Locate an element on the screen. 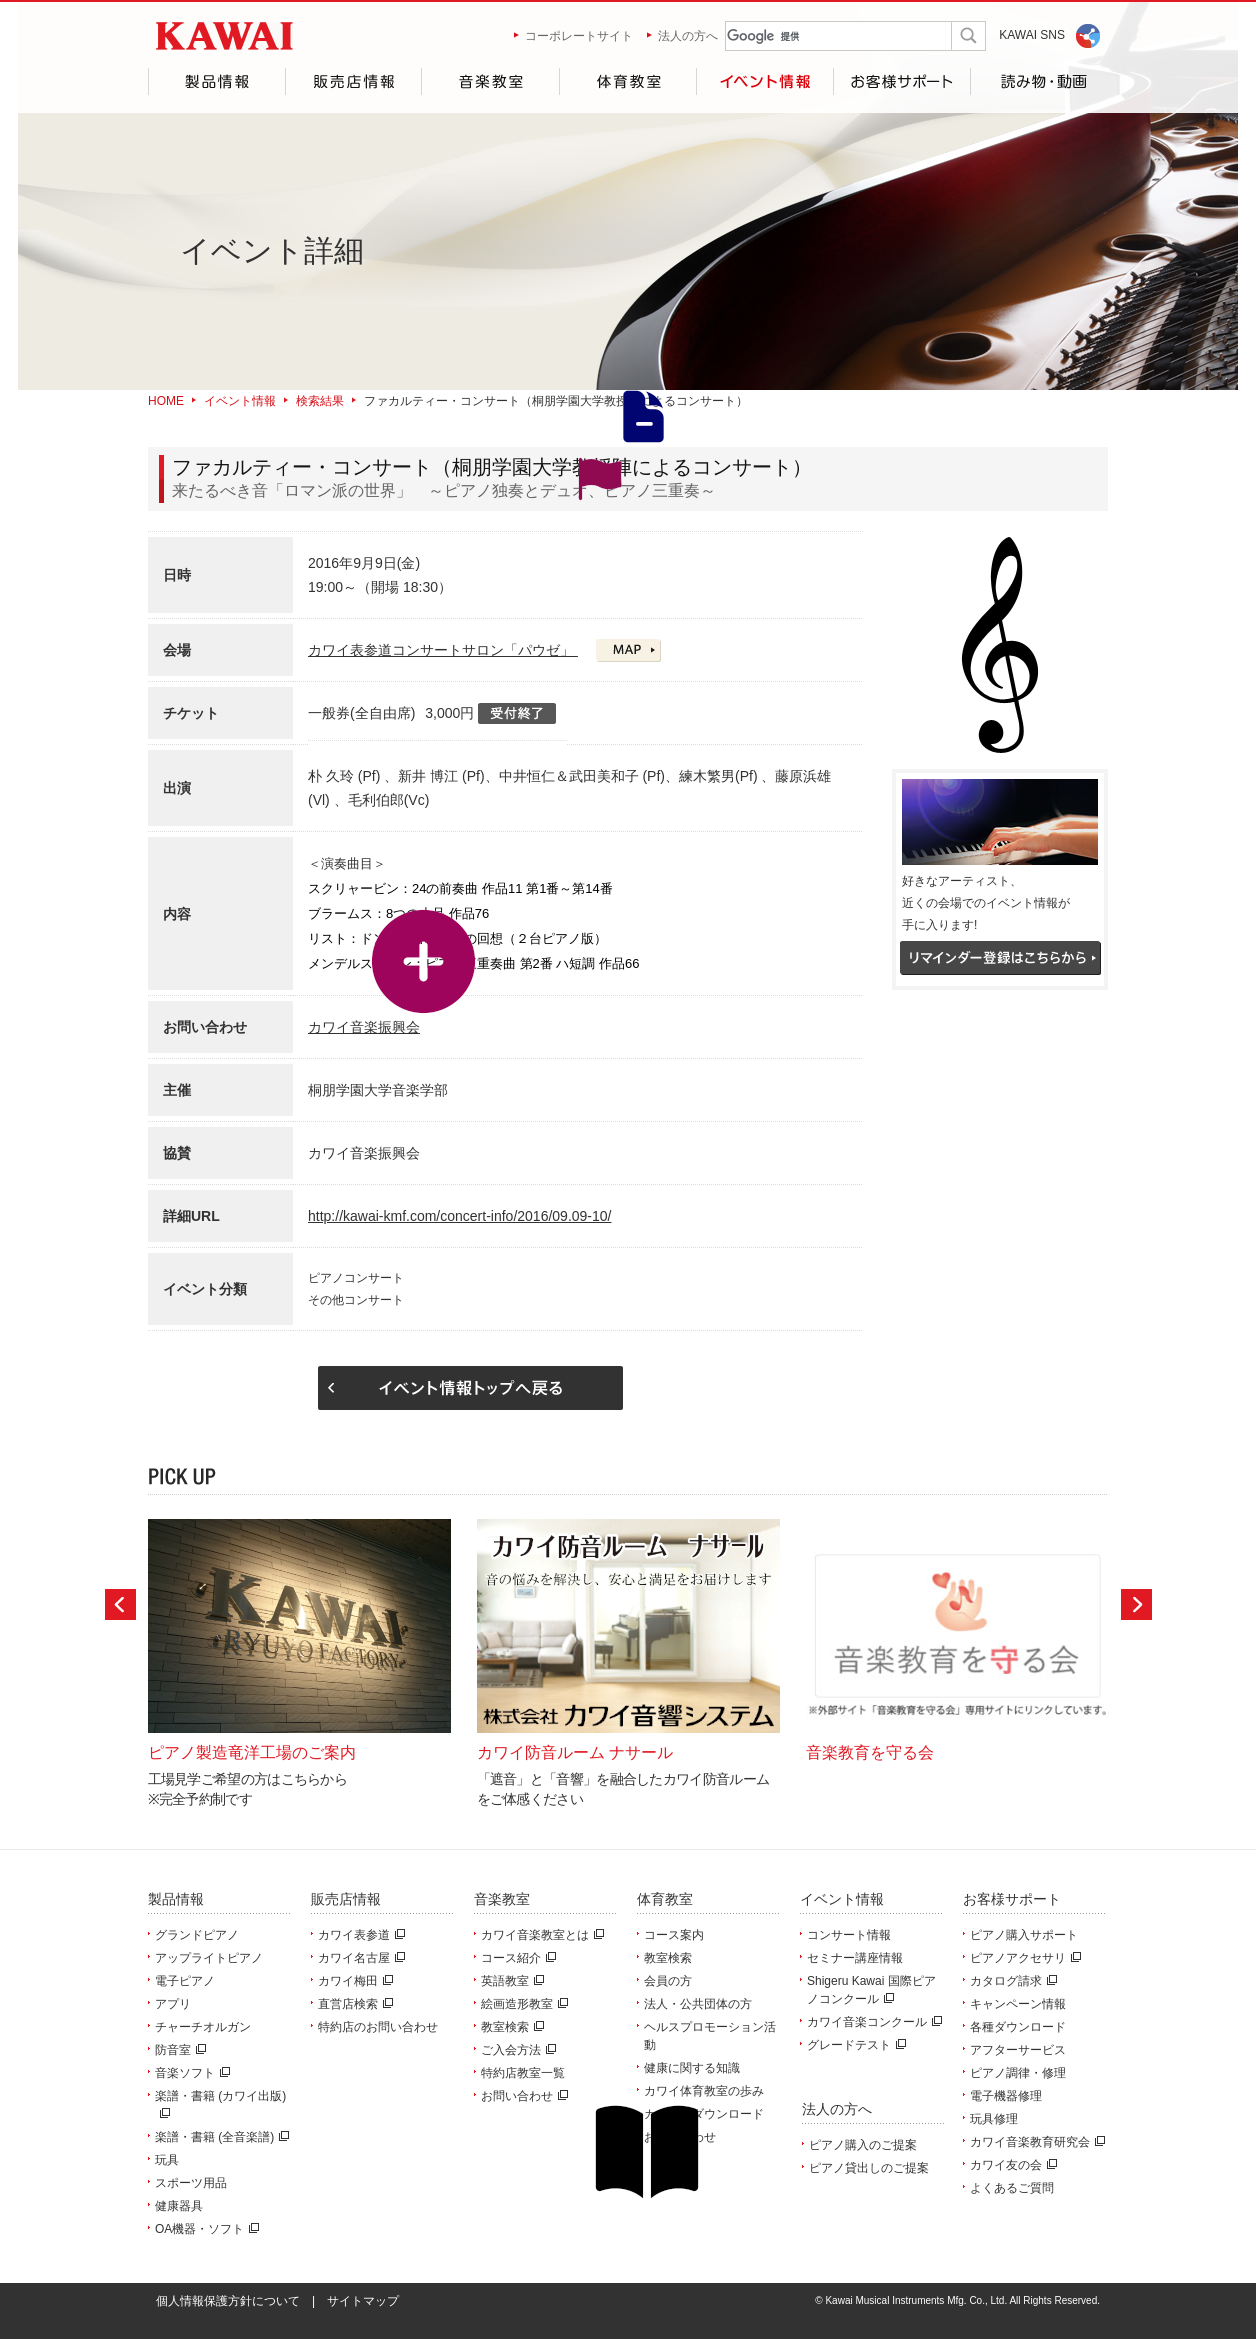 The height and width of the screenshot is (2339, 1256). flag or report content is located at coordinates (600, 479).